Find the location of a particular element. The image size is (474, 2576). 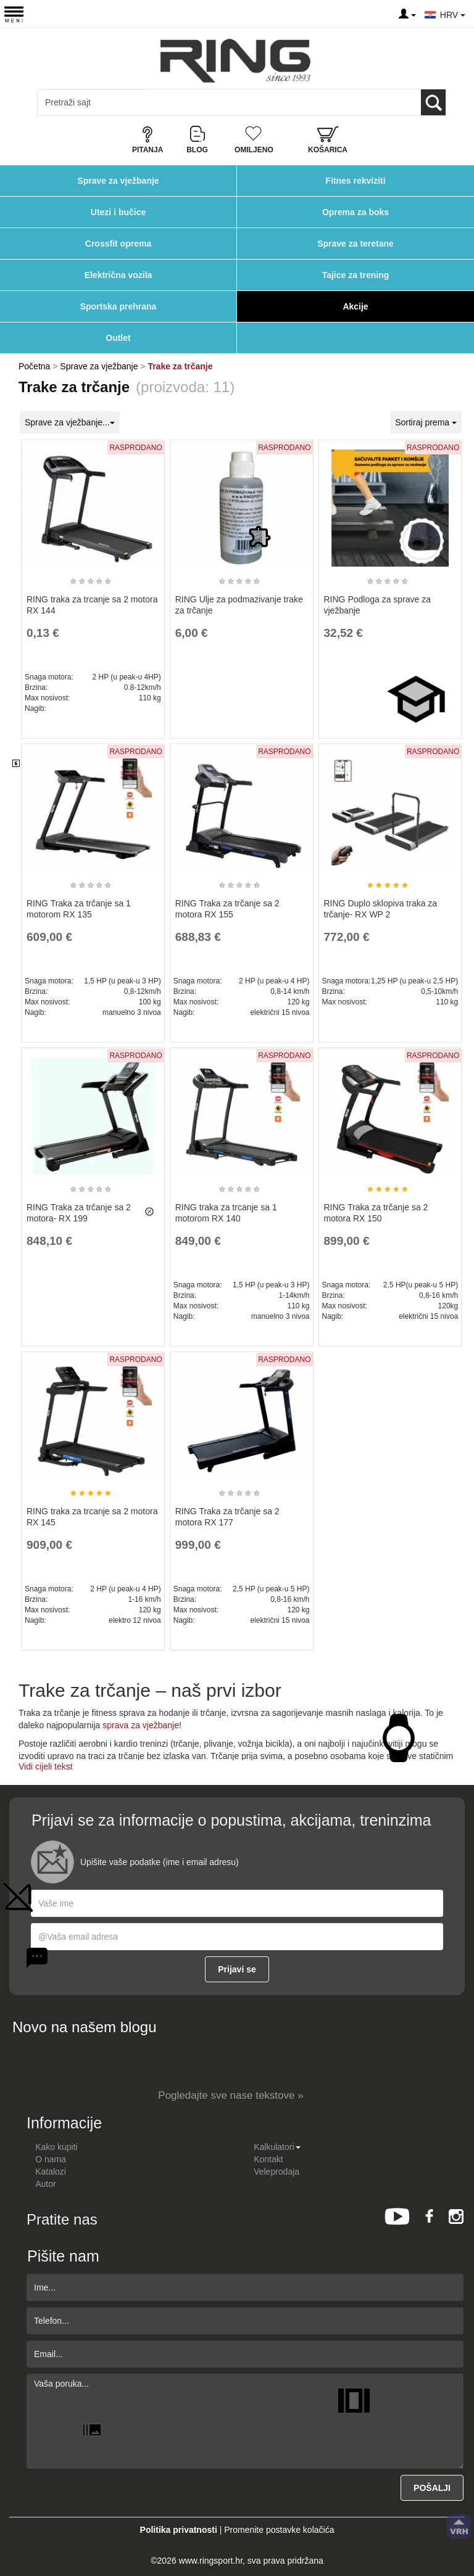

access smartwatch settings or pairing is located at coordinates (399, 1738).